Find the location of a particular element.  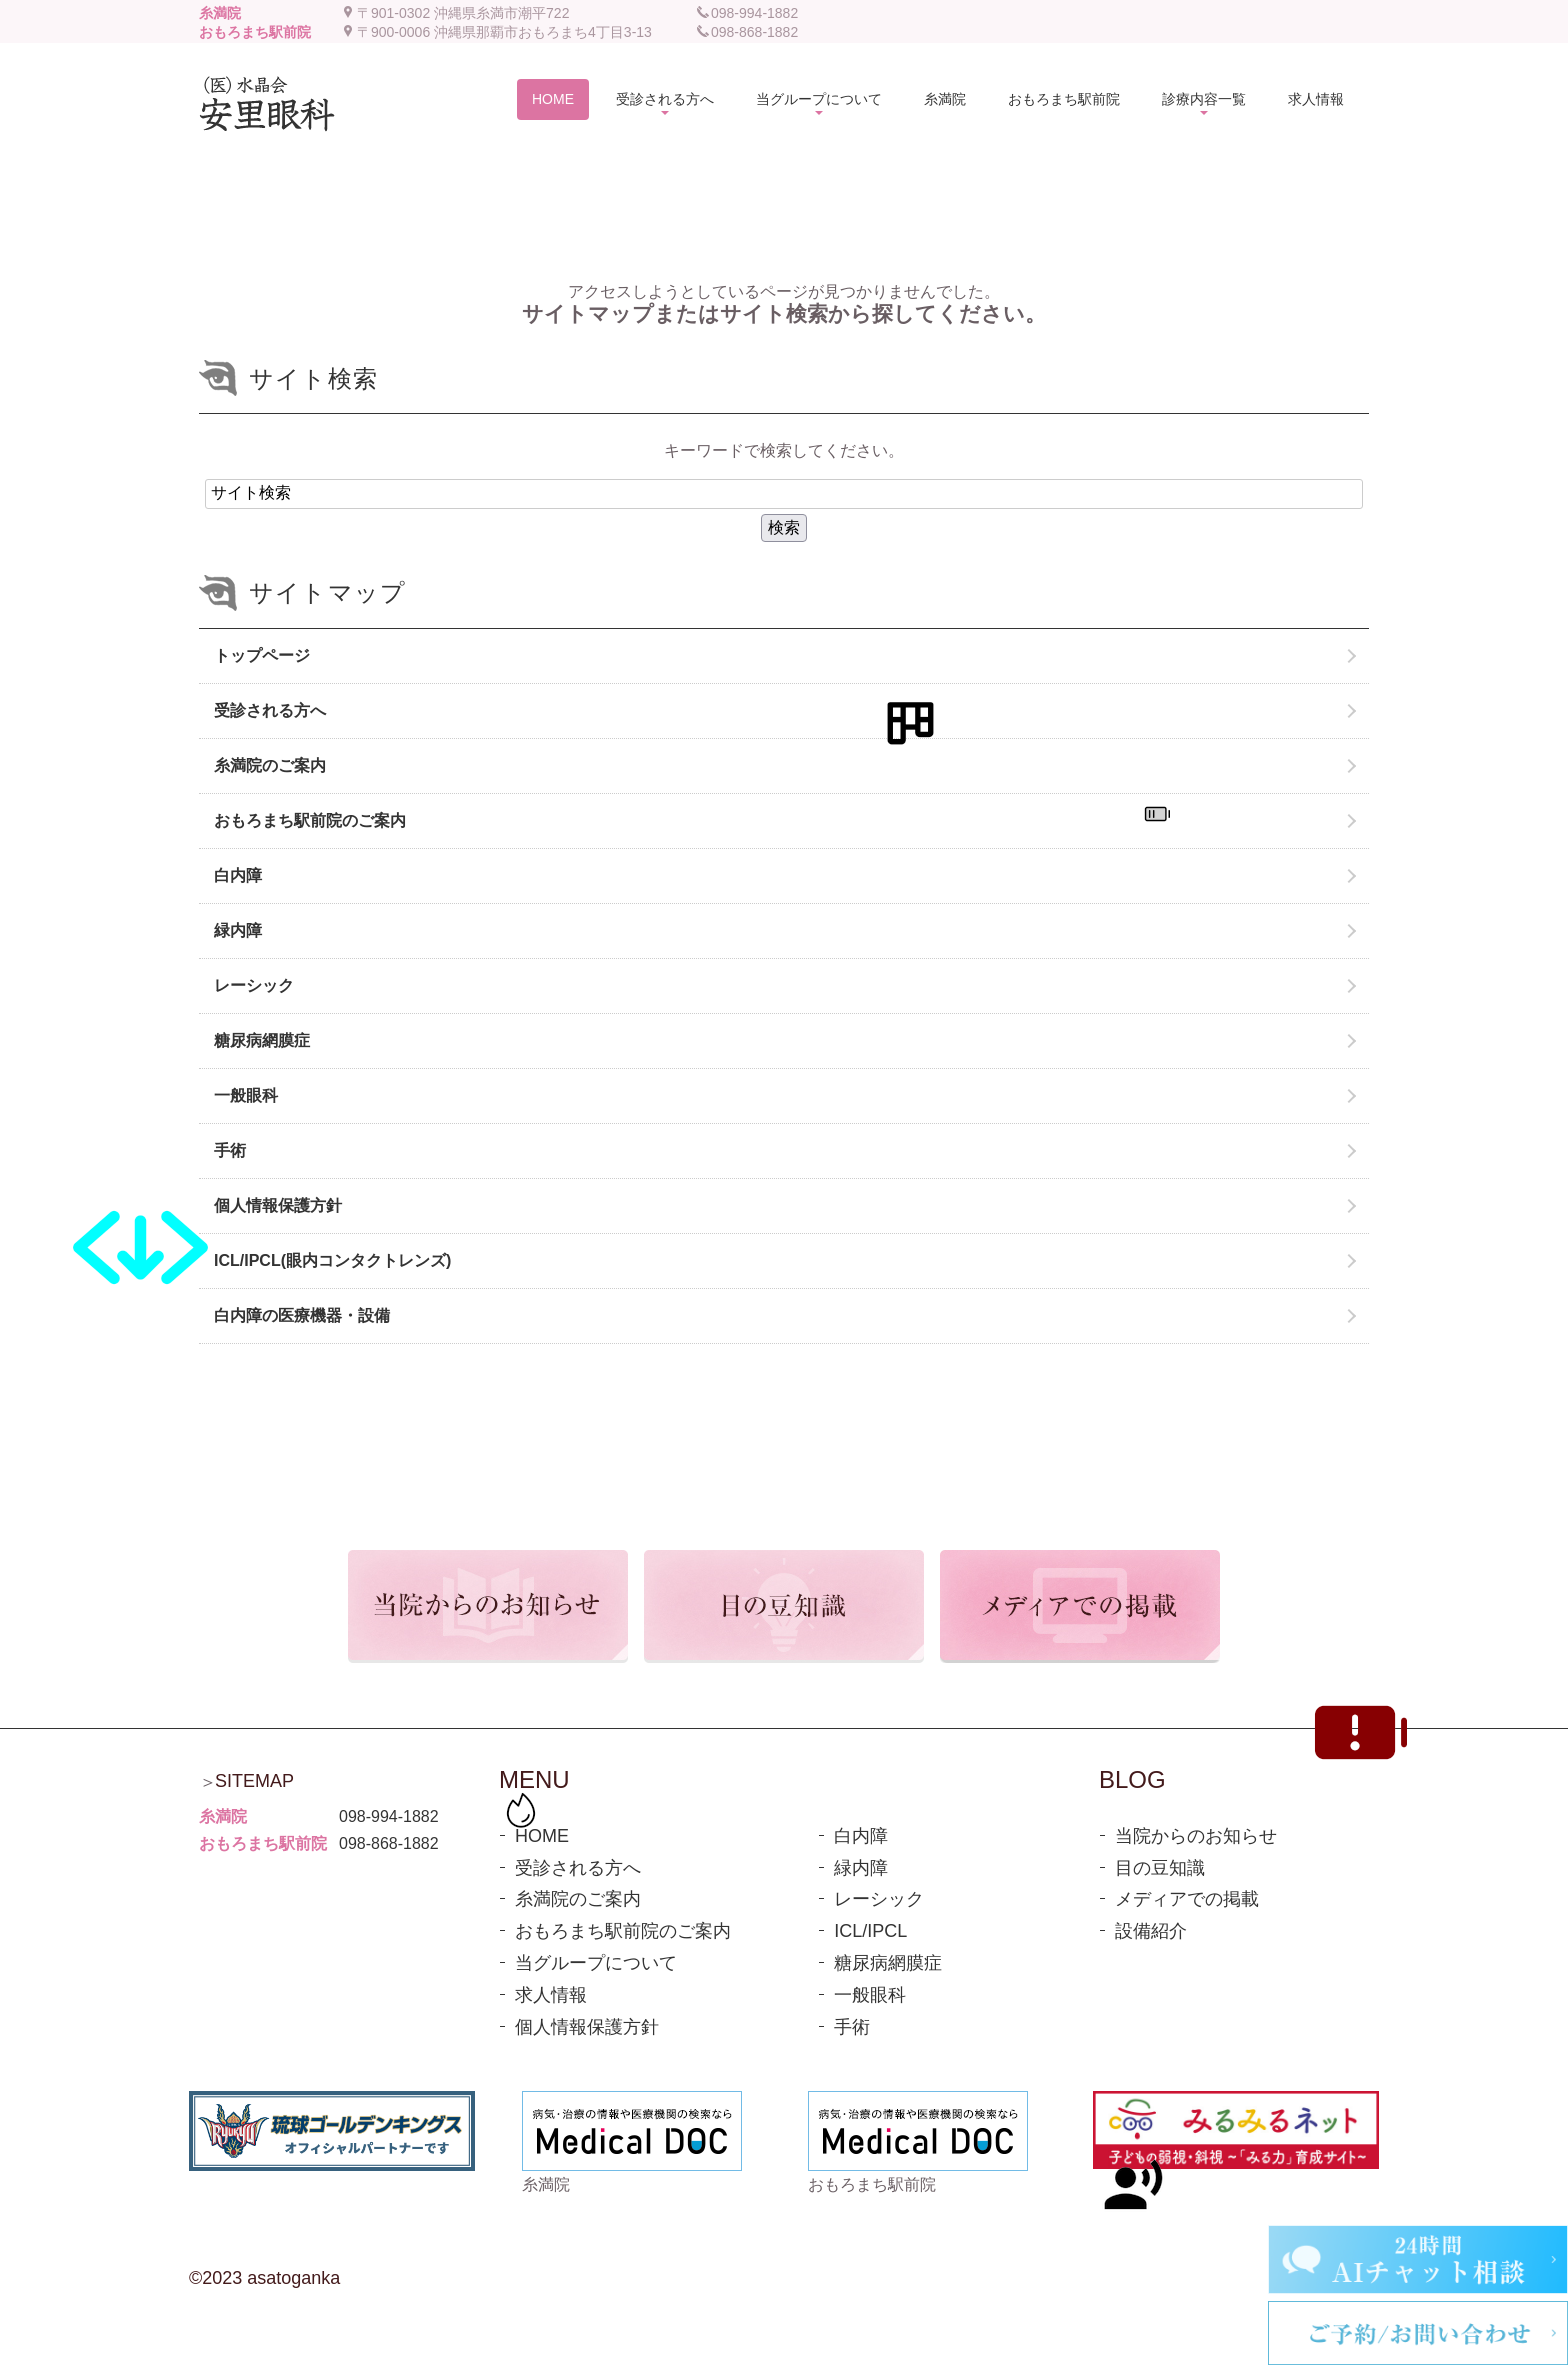

open kanban board view is located at coordinates (910, 721).